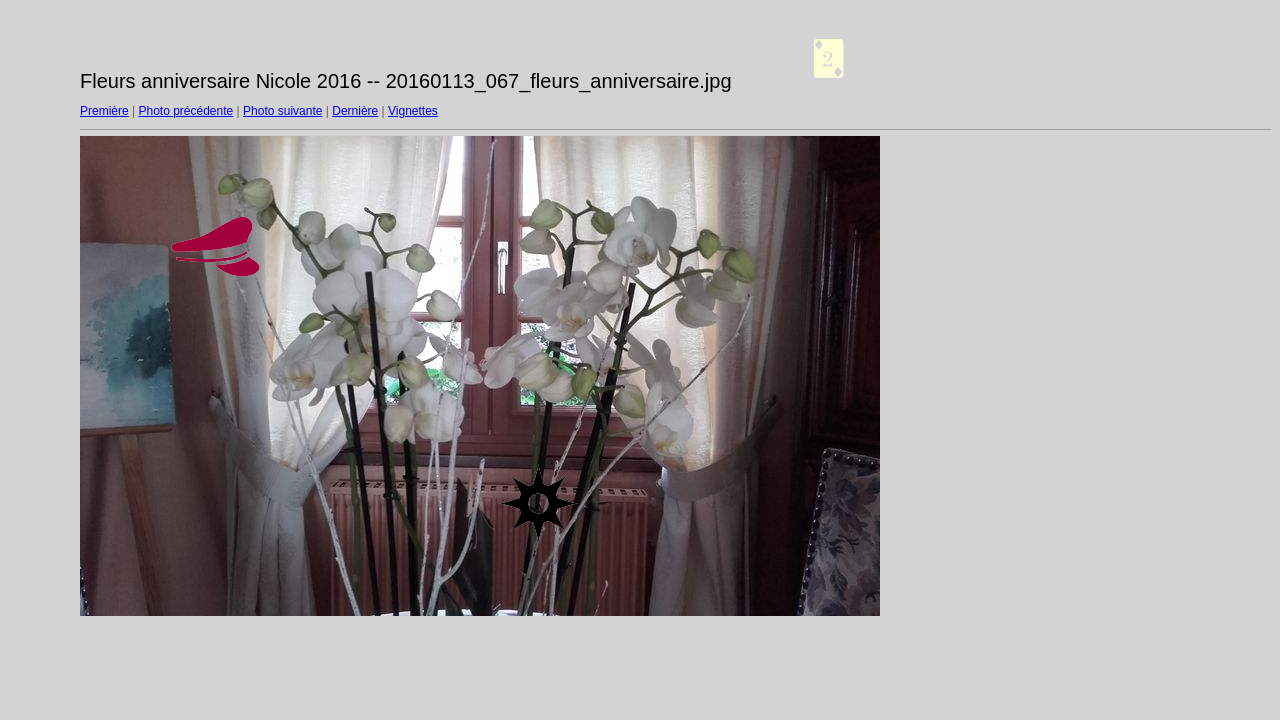 This screenshot has width=1280, height=720. What do you see at coordinates (828, 58) in the screenshot?
I see `two of diamonds playing card` at bounding box center [828, 58].